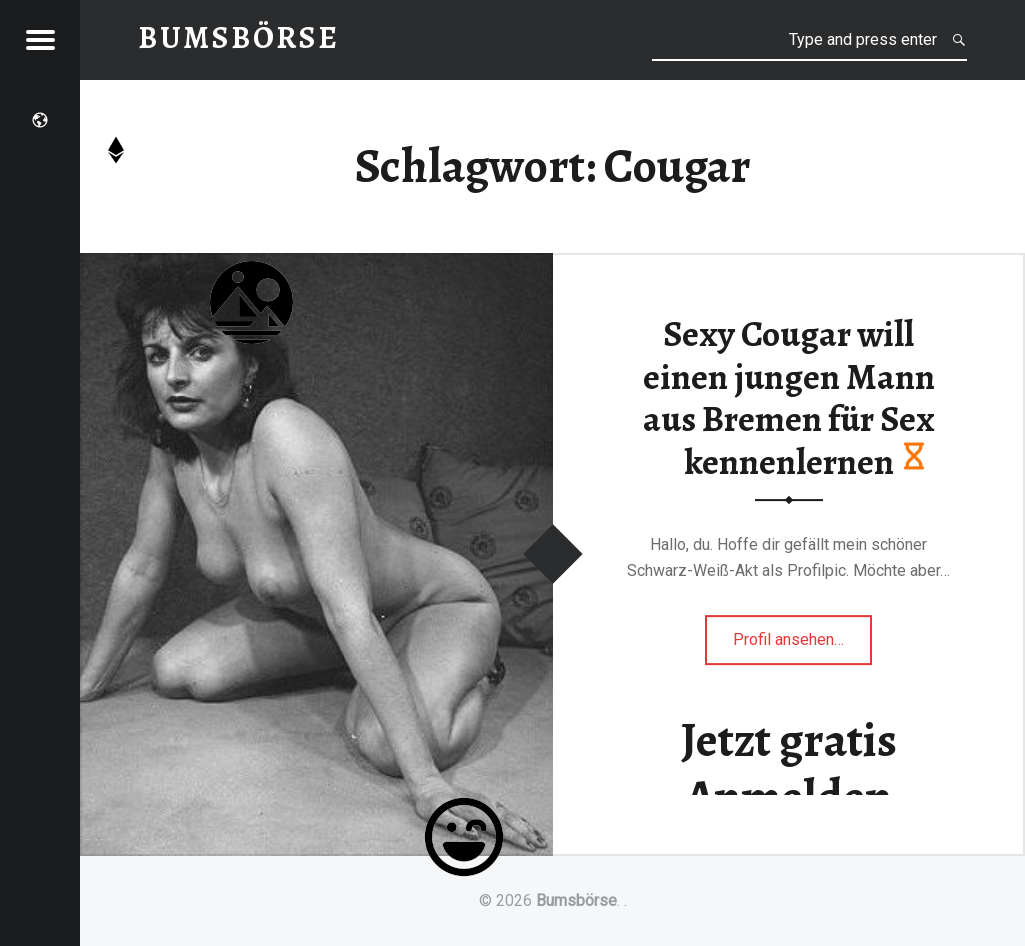  Describe the element at coordinates (116, 150) in the screenshot. I see `ethereum cryptocurrency logo` at that location.